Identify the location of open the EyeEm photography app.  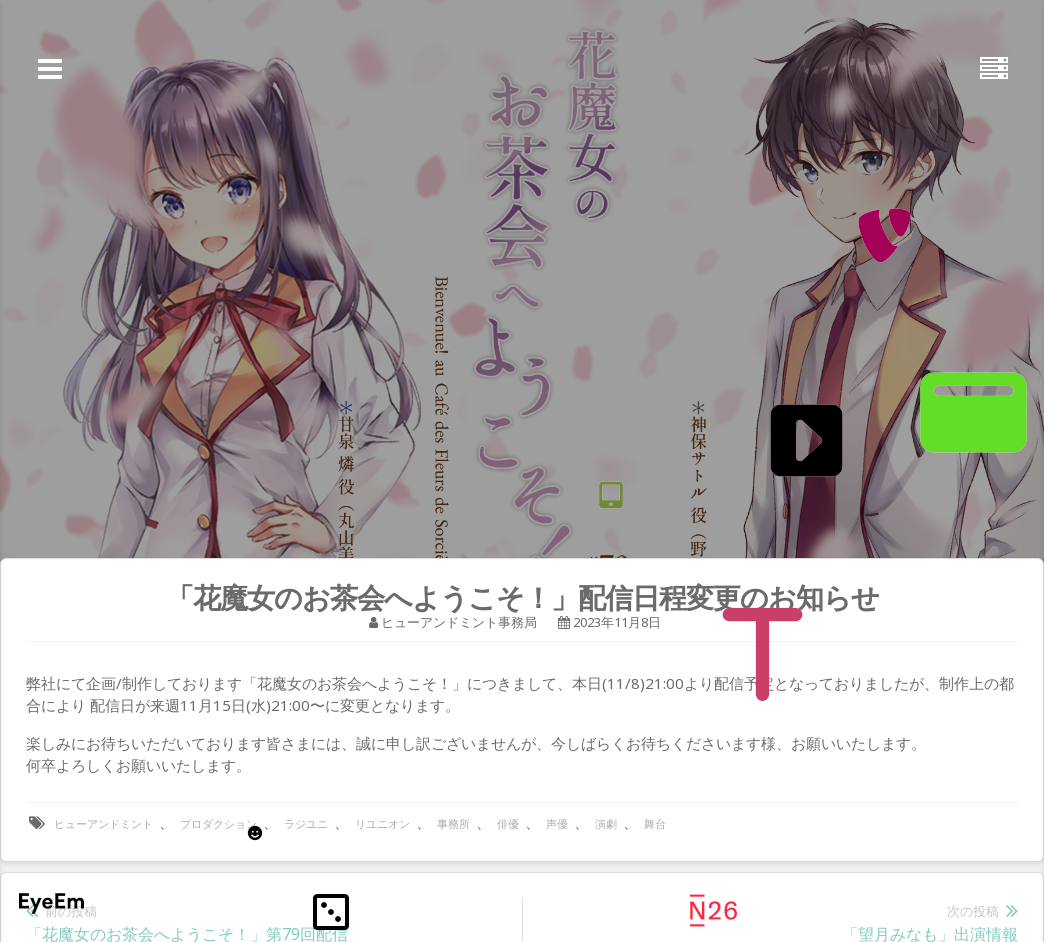
(51, 903).